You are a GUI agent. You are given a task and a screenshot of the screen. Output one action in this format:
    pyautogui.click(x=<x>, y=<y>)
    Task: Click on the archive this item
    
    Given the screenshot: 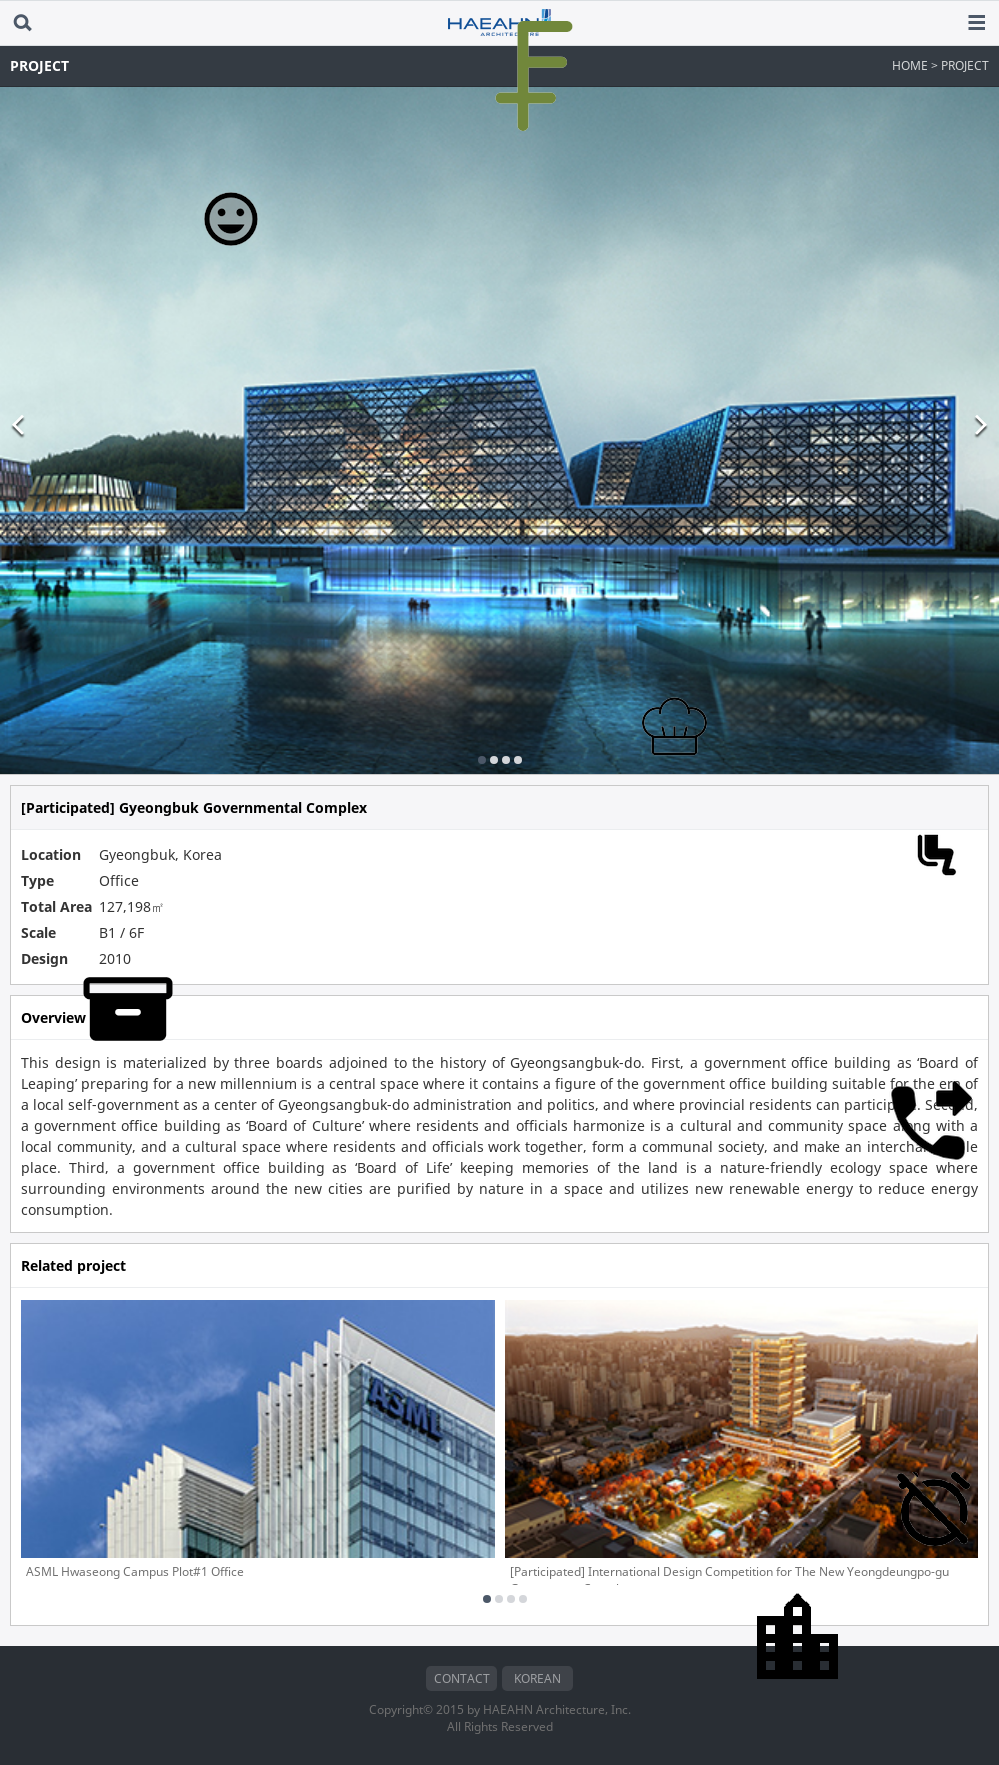 What is the action you would take?
    pyautogui.click(x=128, y=1009)
    